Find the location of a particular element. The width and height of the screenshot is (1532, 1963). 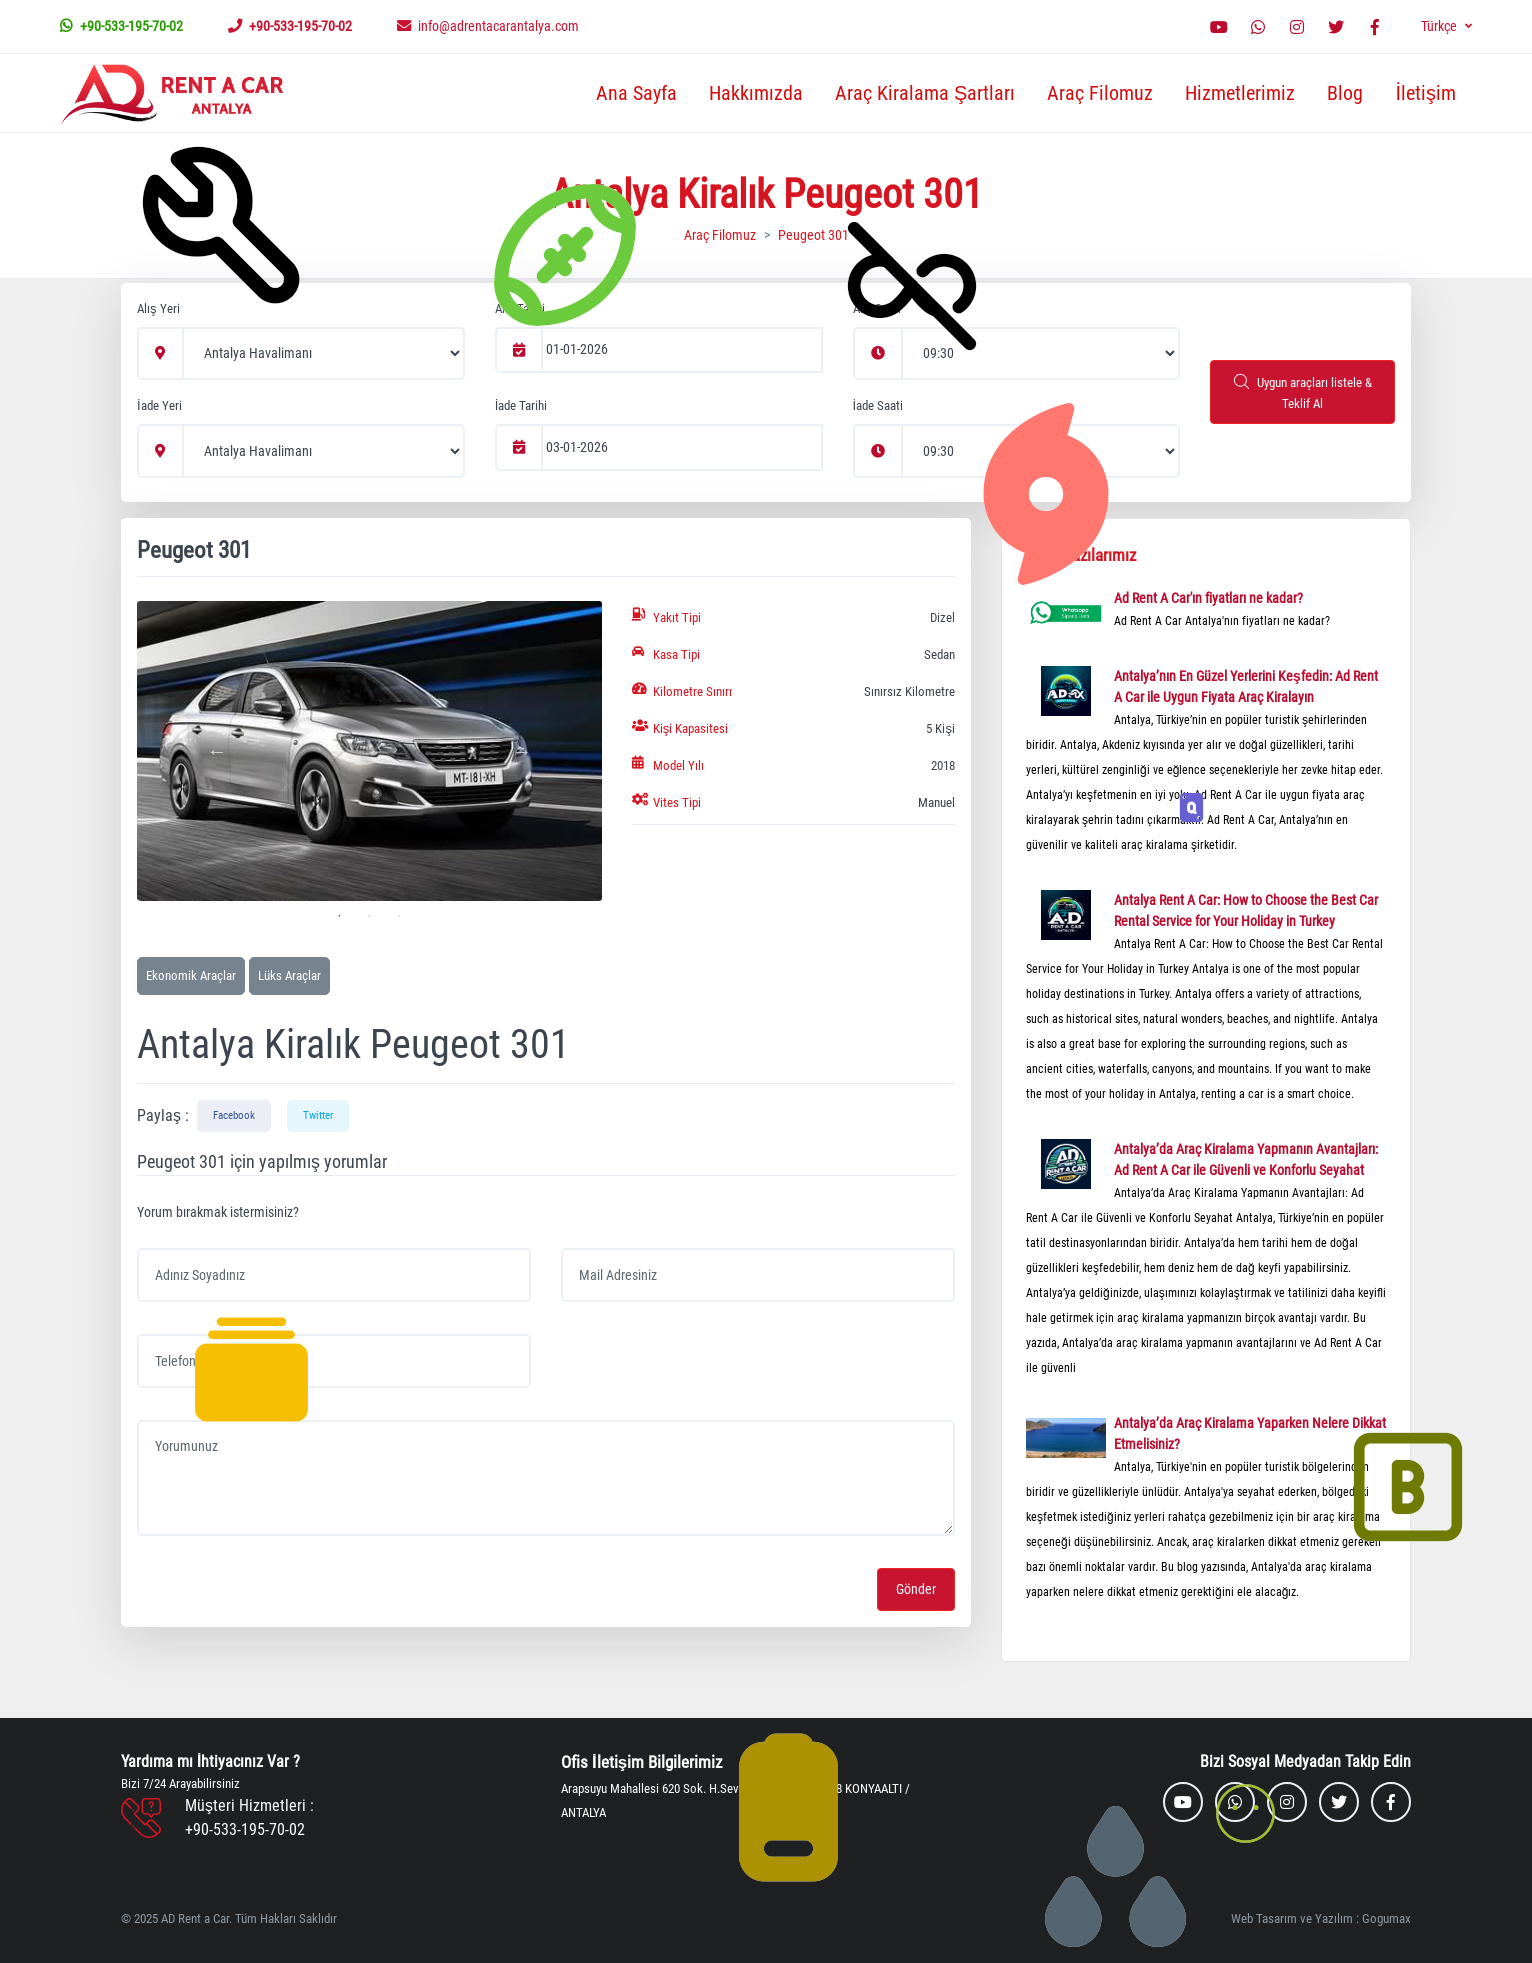

queen playing card in a card game app is located at coordinates (1191, 807).